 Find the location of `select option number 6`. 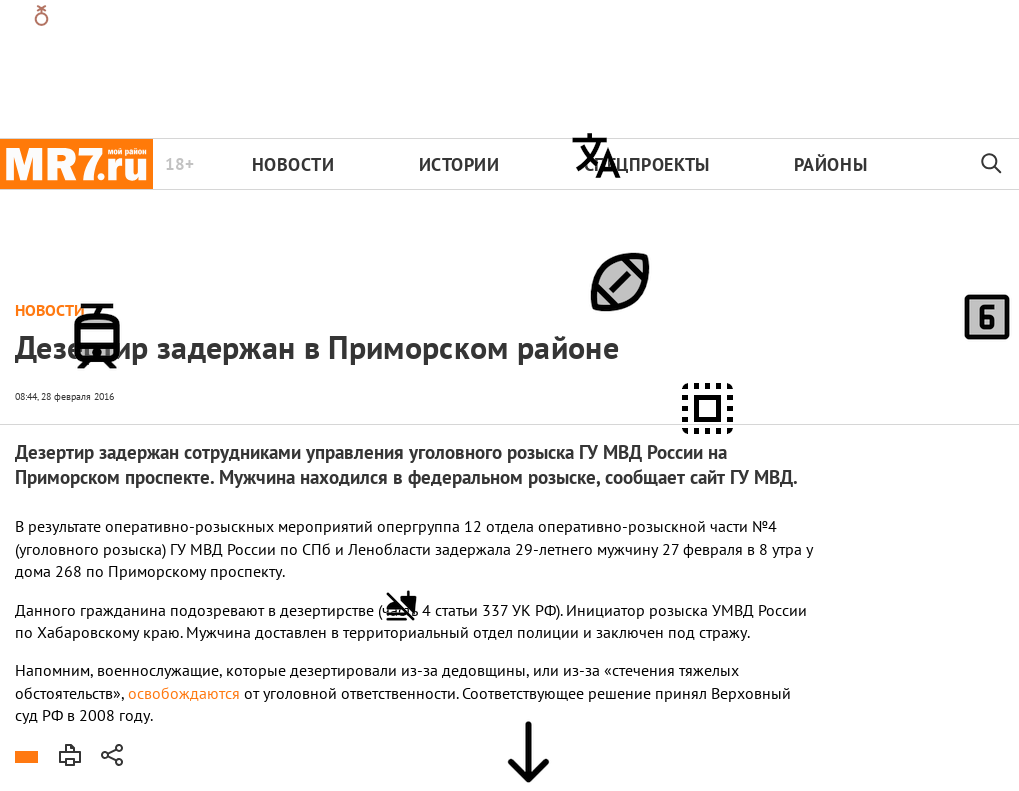

select option number 6 is located at coordinates (987, 317).